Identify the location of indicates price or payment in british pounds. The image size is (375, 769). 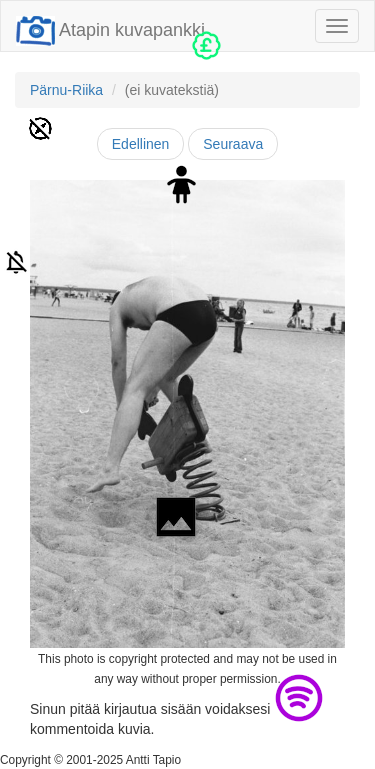
(206, 45).